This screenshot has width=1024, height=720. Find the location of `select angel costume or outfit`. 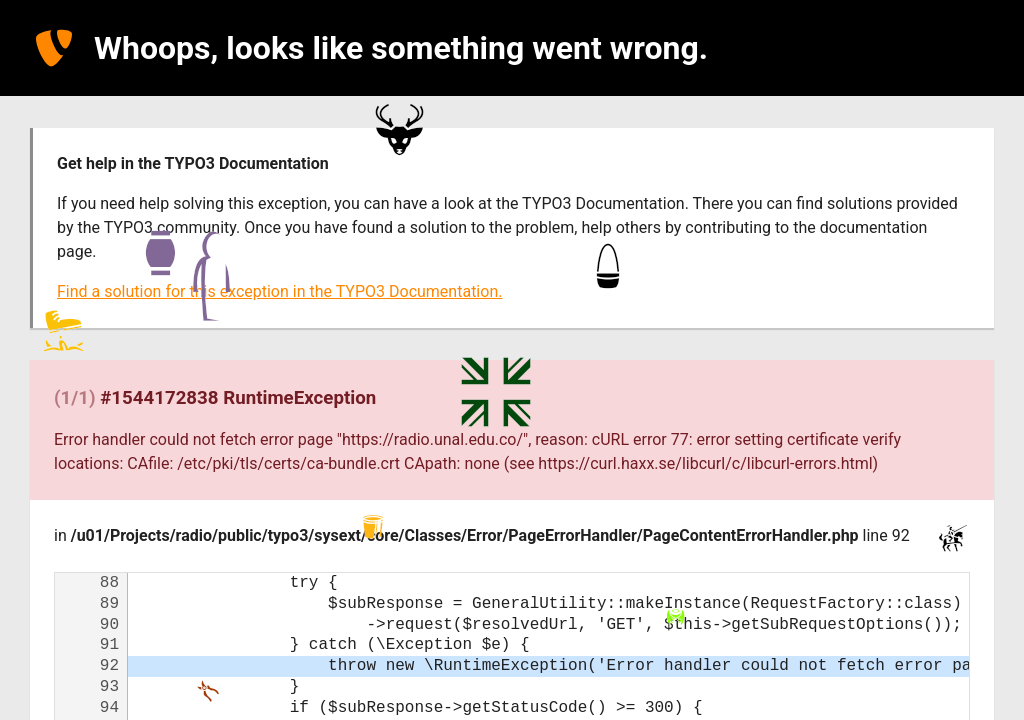

select angel costume or outfit is located at coordinates (675, 617).